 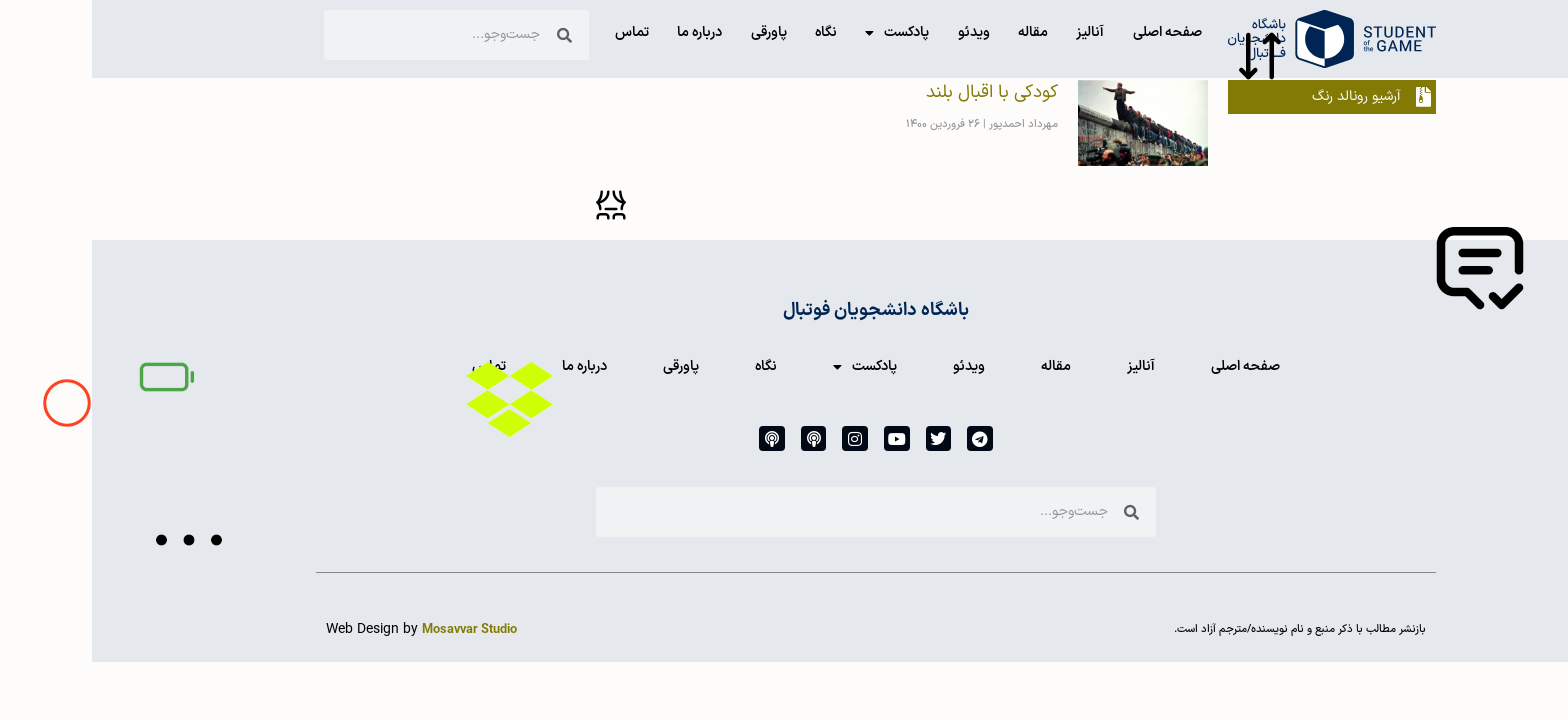 I want to click on open Dropbox cloud storage, so click(x=509, y=399).